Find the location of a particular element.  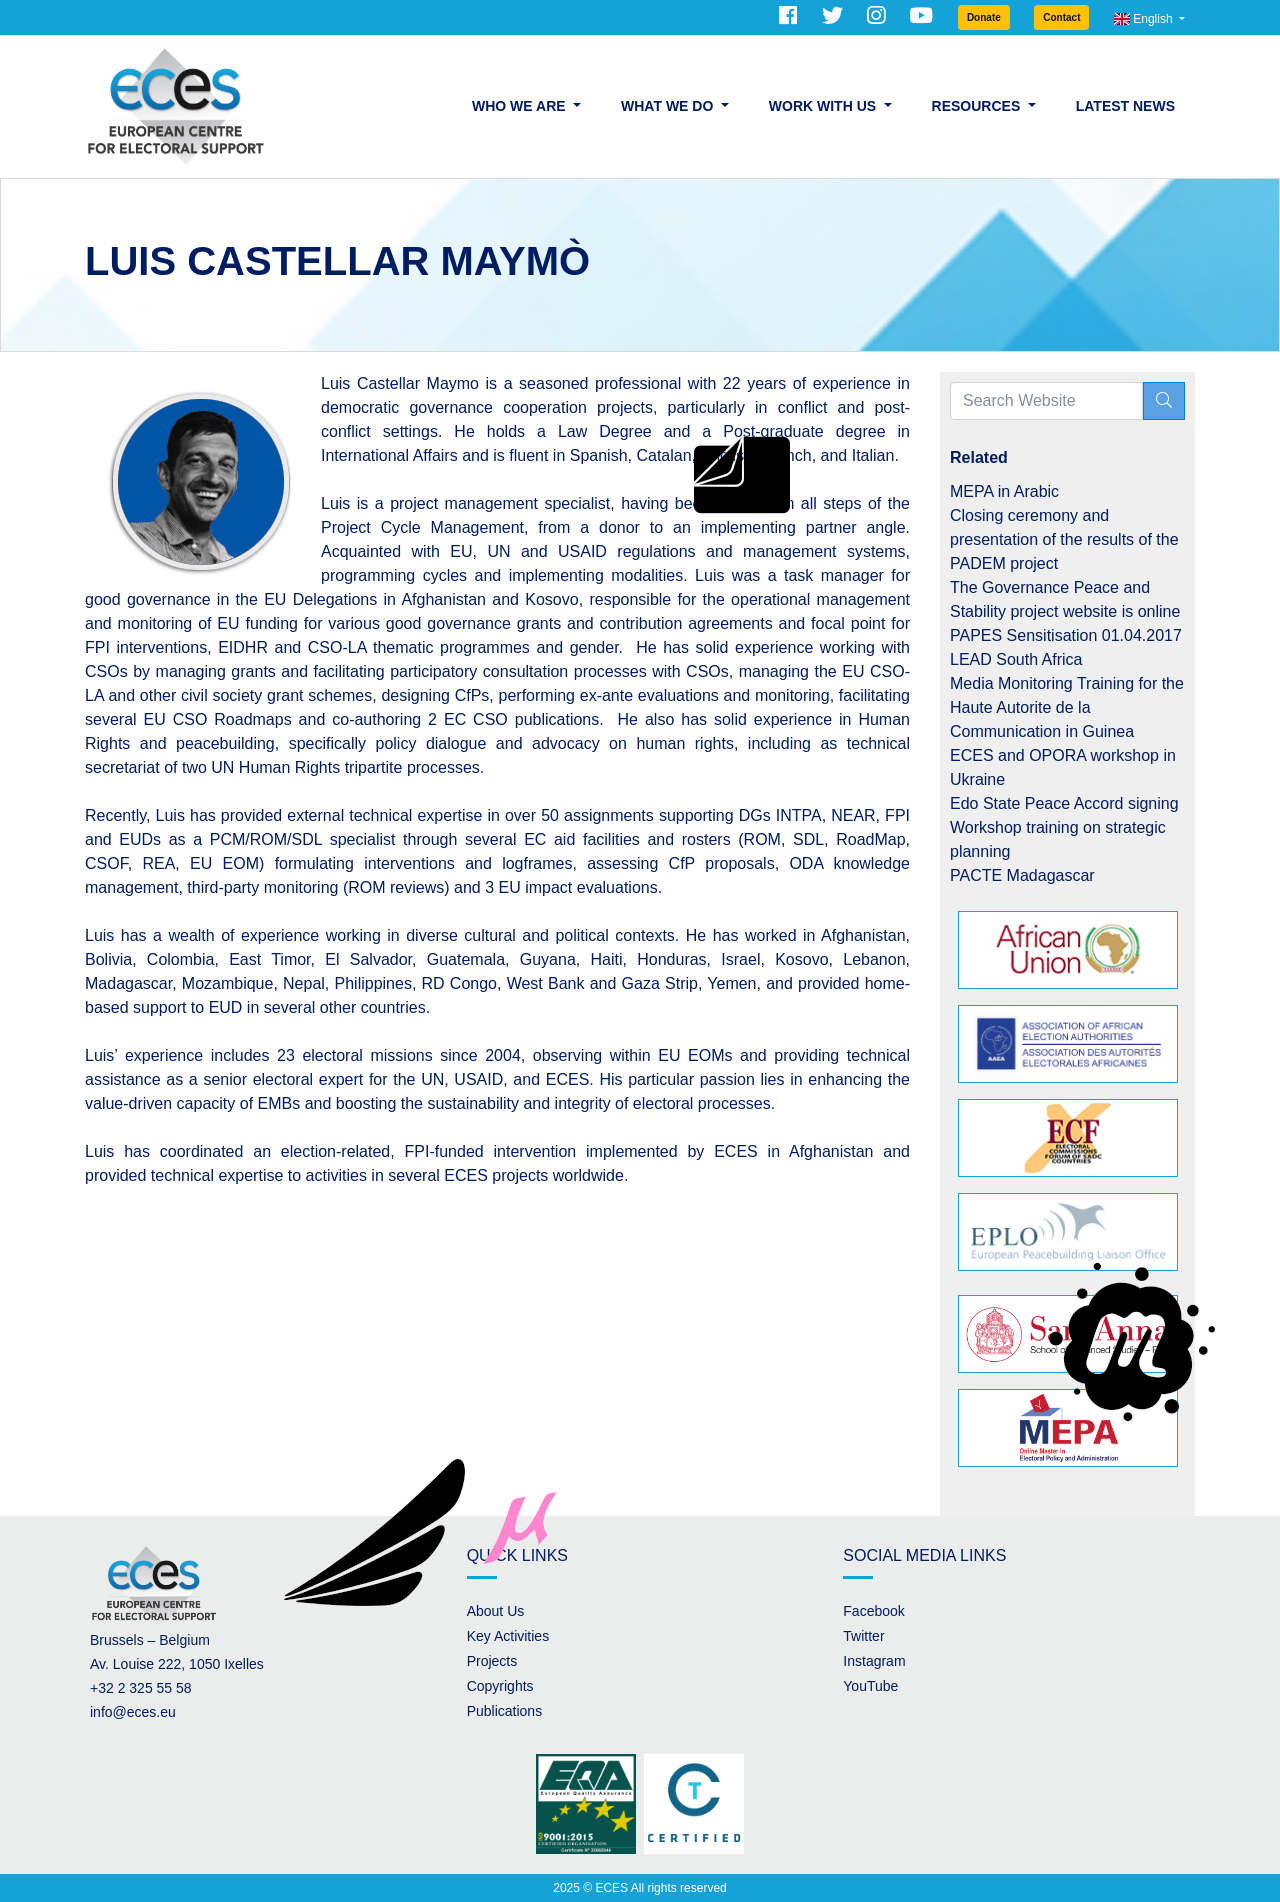

open the Meetup app is located at coordinates (1132, 1342).